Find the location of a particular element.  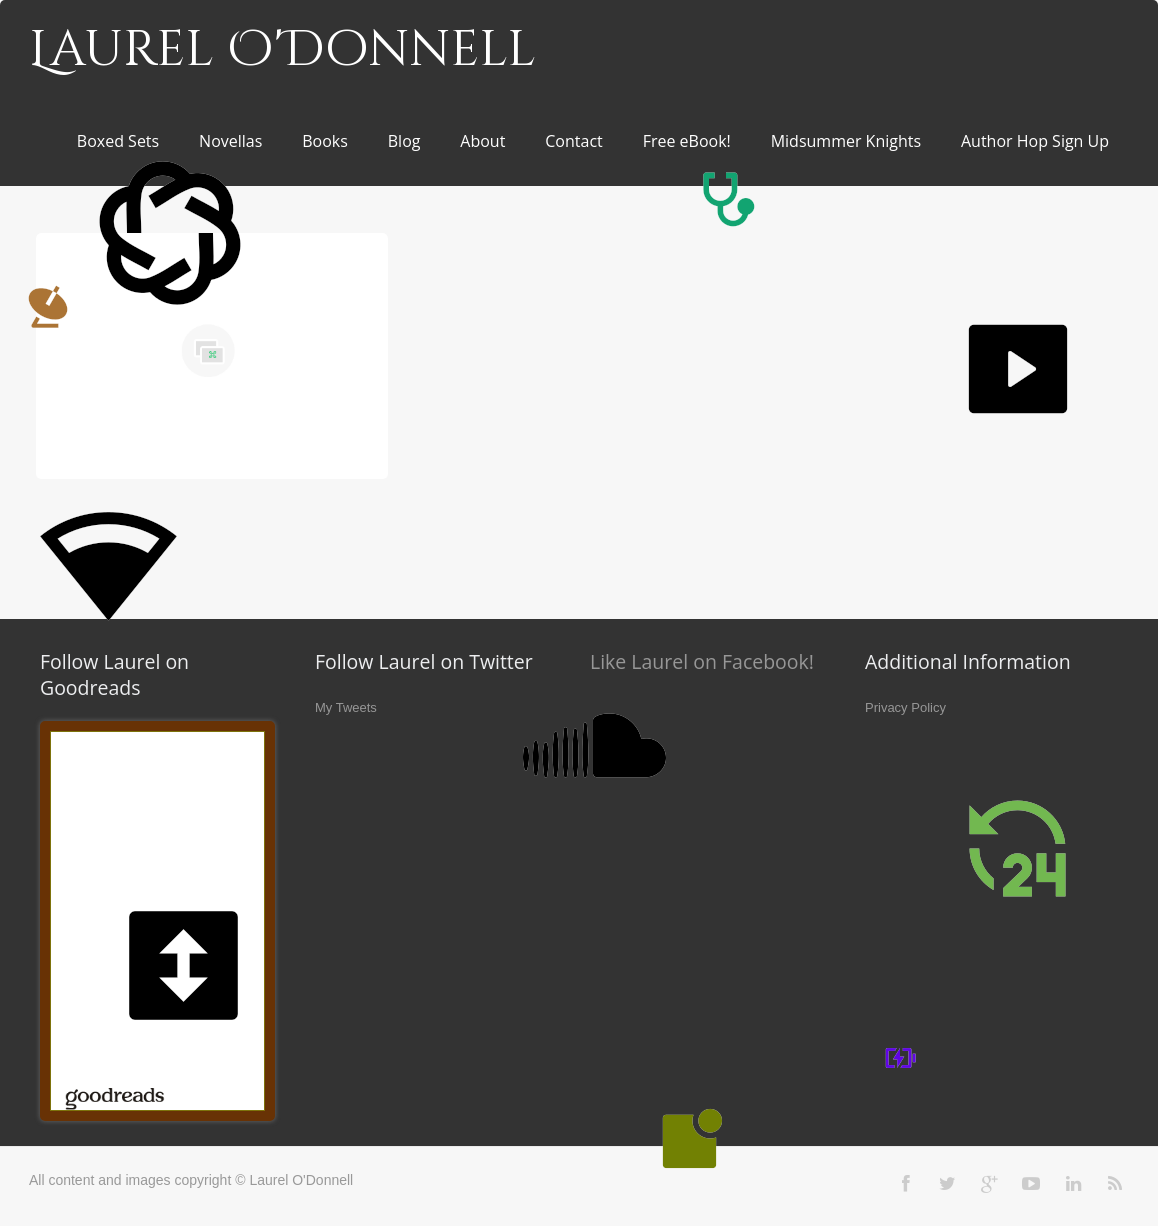

play a video or movie is located at coordinates (1018, 369).